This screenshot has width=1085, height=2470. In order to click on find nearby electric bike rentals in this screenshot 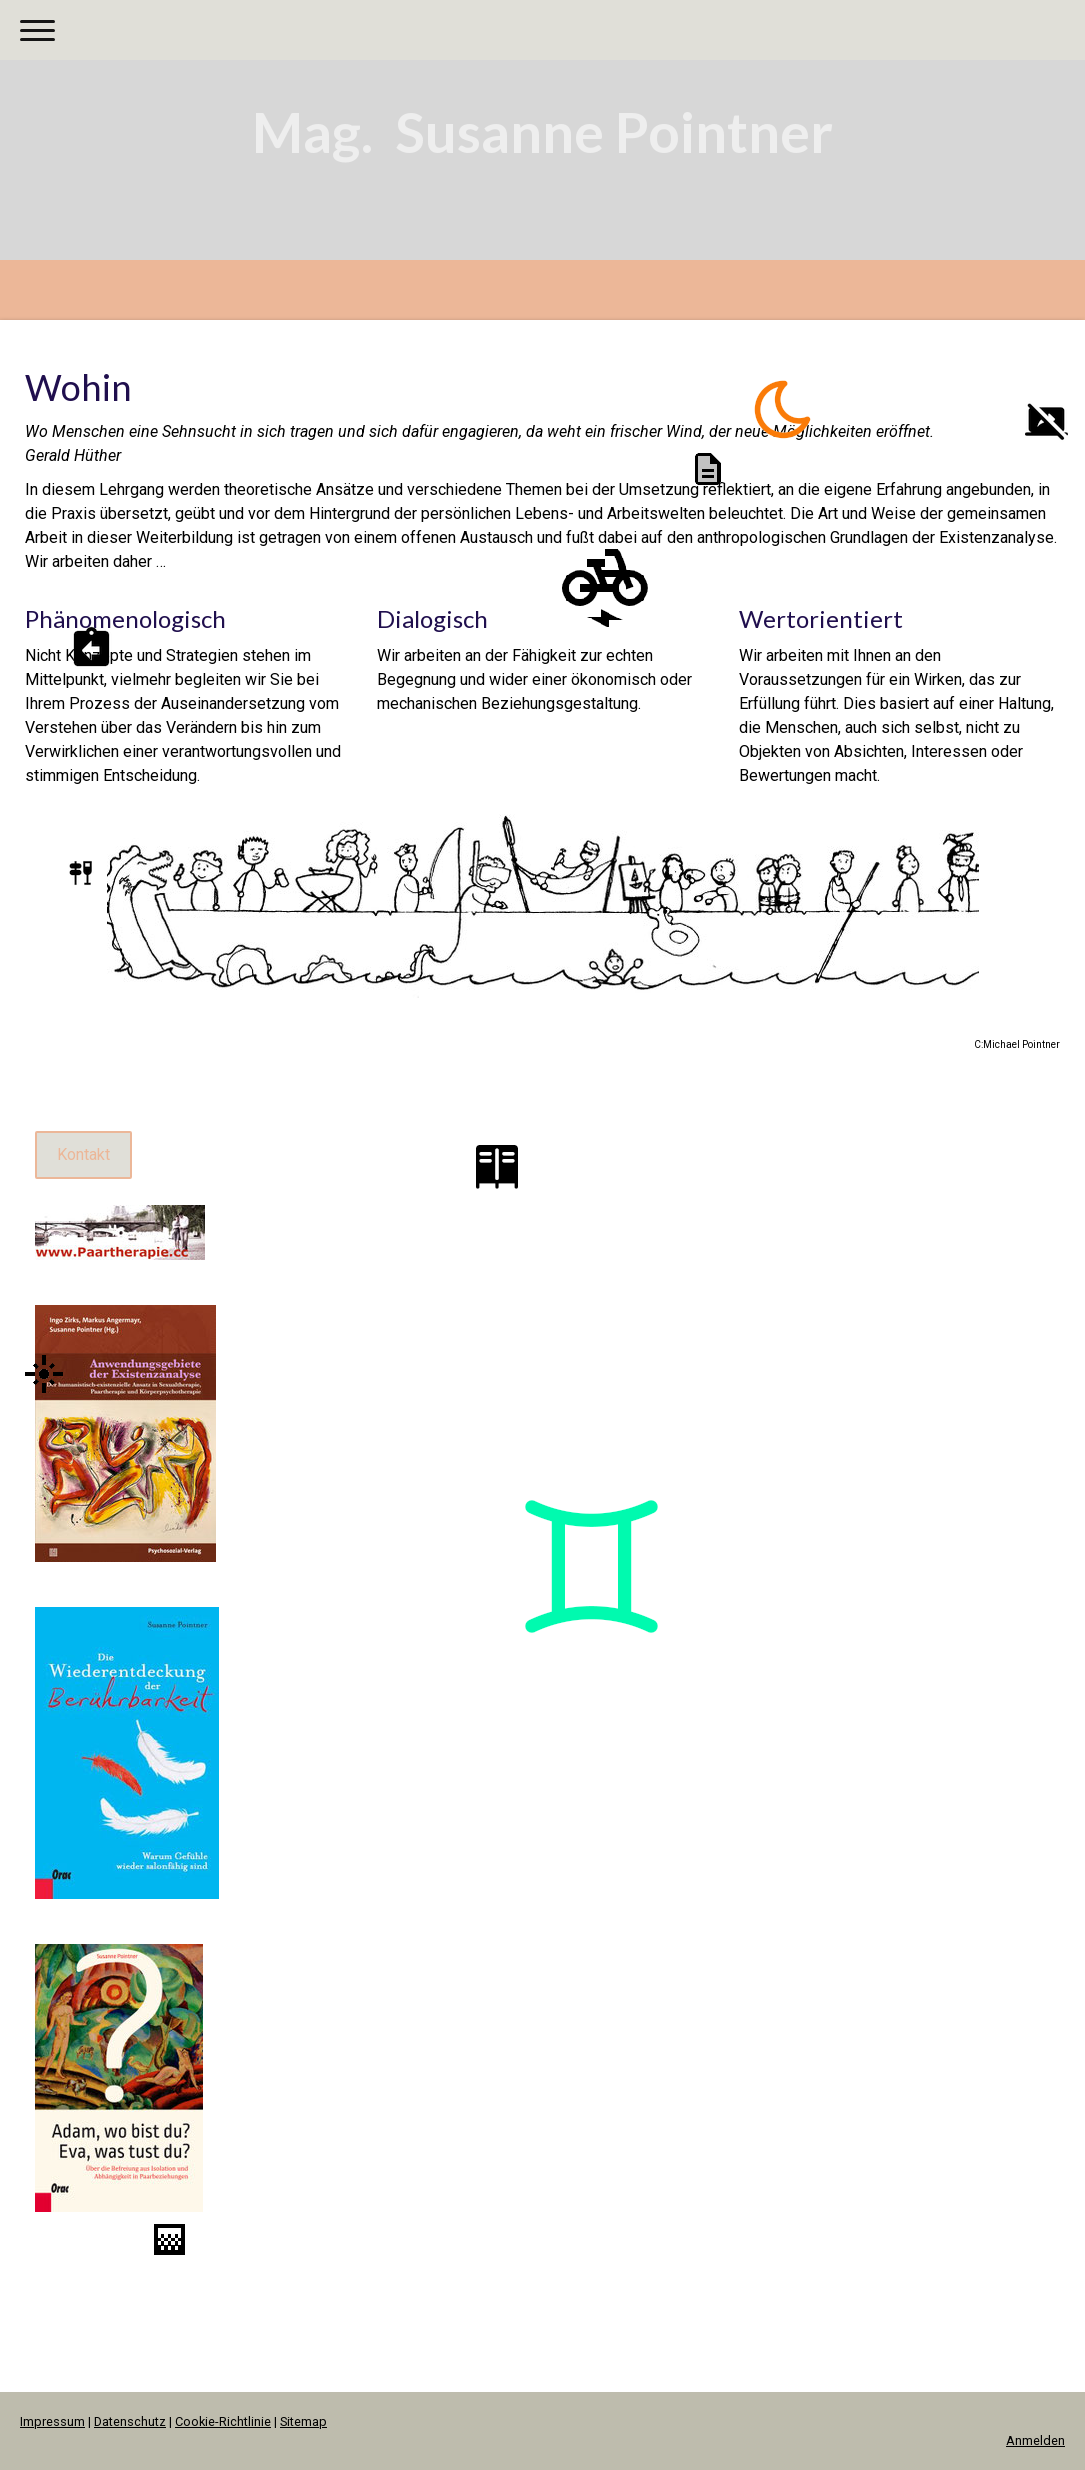, I will do `click(605, 588)`.